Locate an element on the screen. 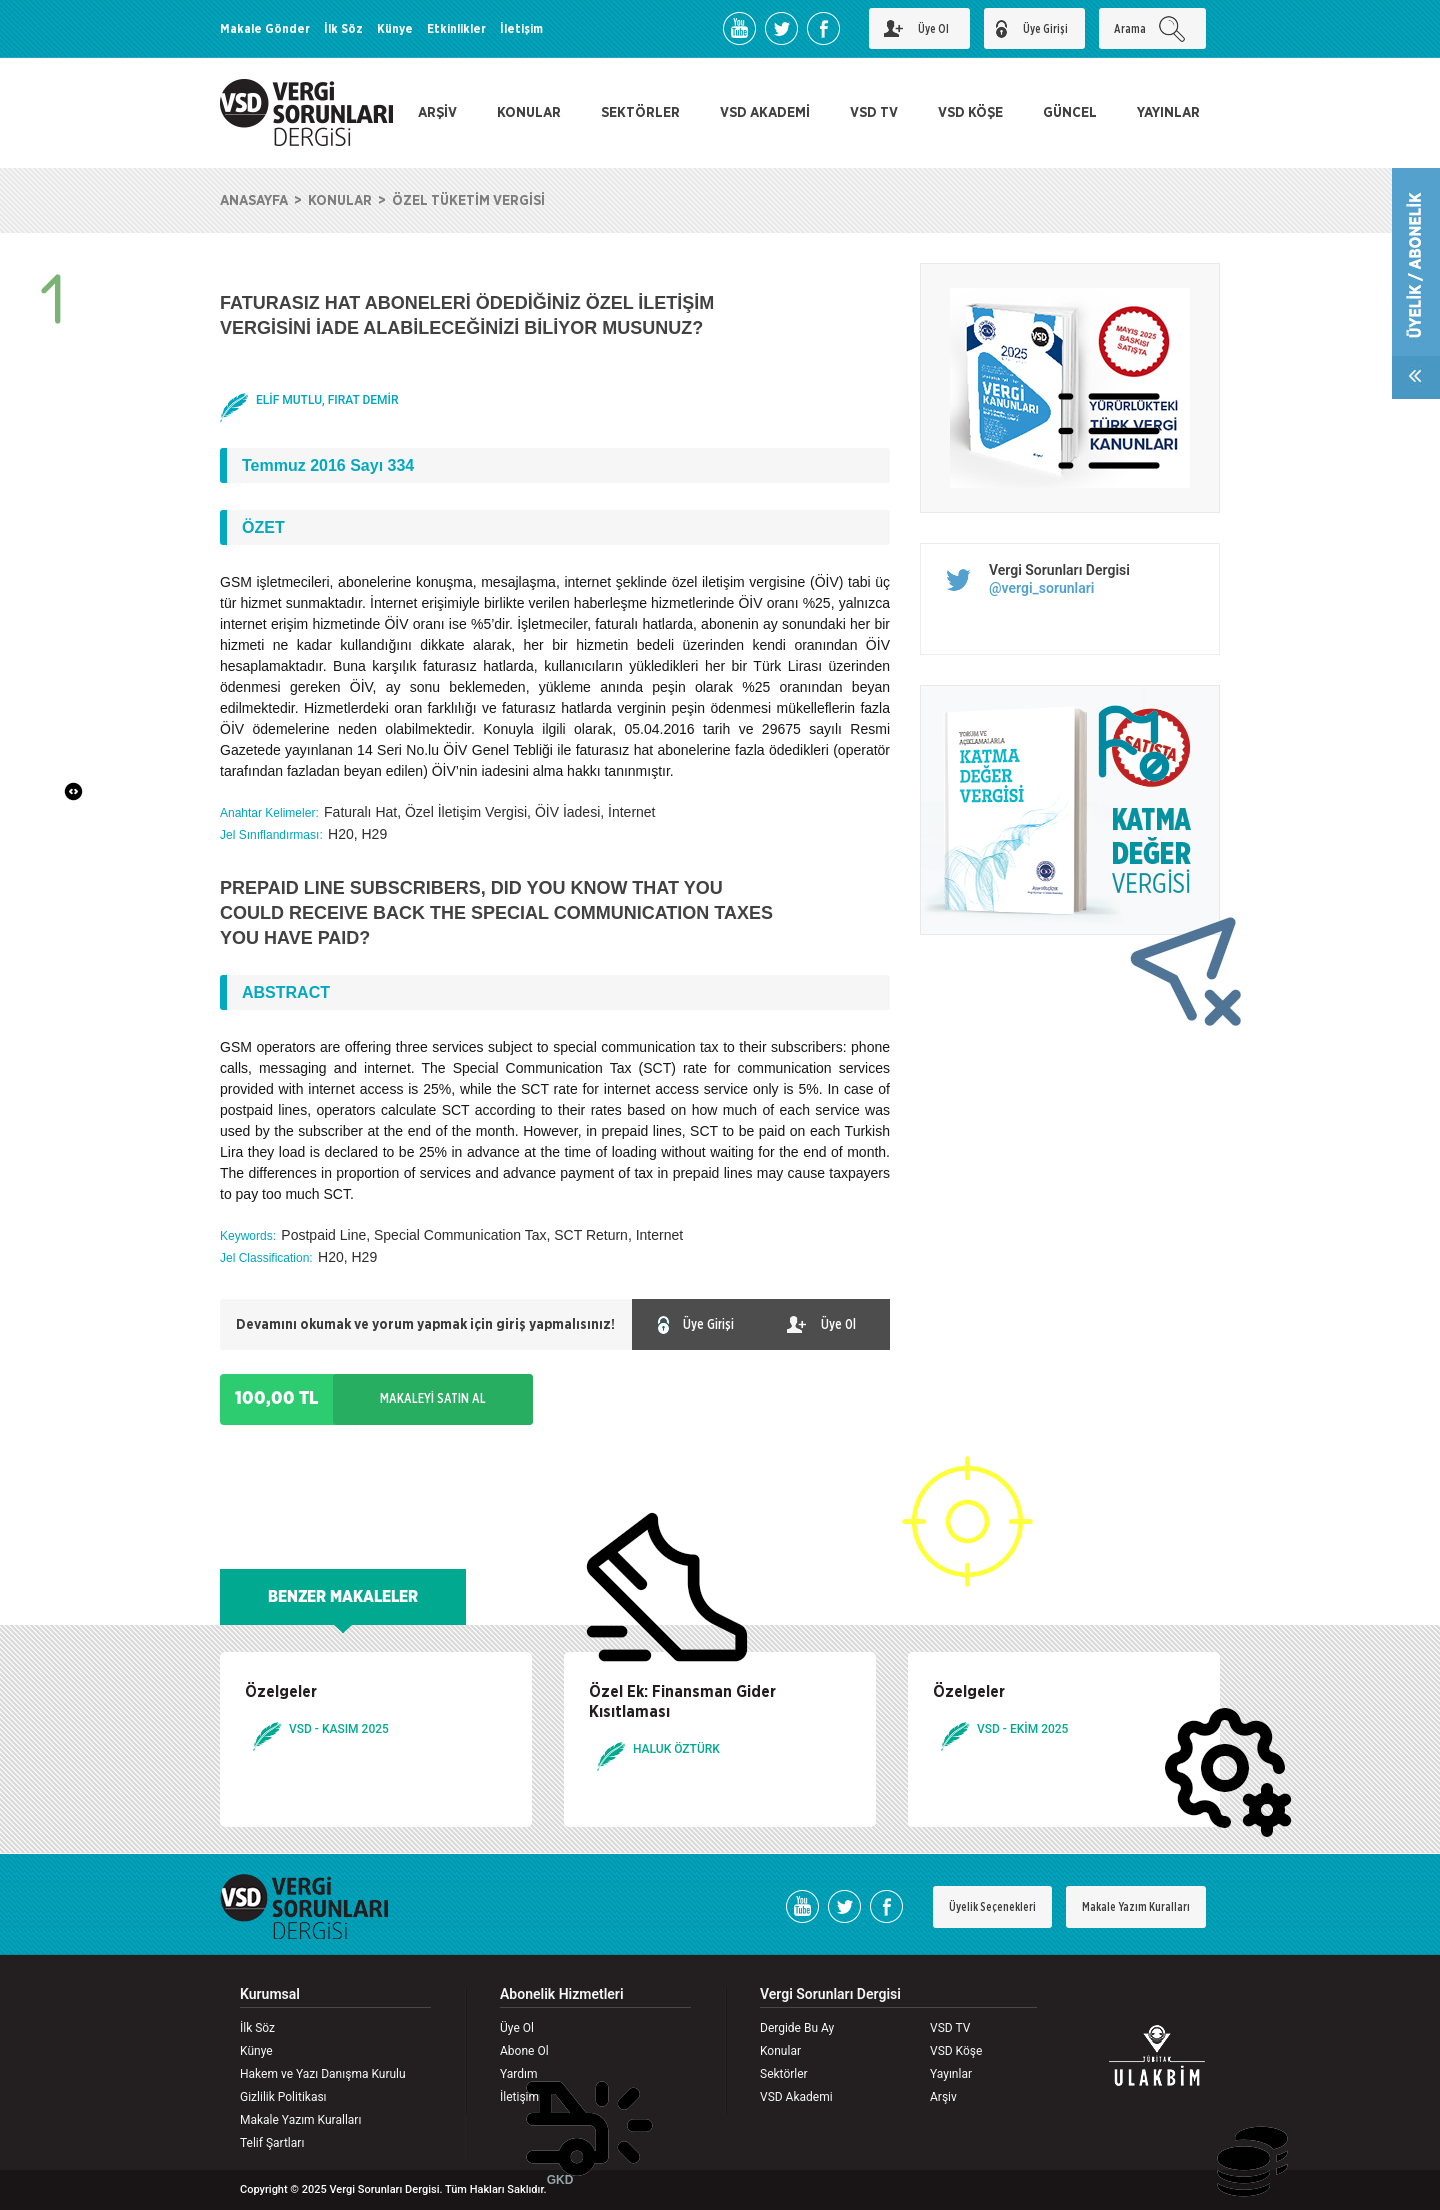 The image size is (1440, 2210). start a running or fitness activity is located at coordinates (664, 1596).